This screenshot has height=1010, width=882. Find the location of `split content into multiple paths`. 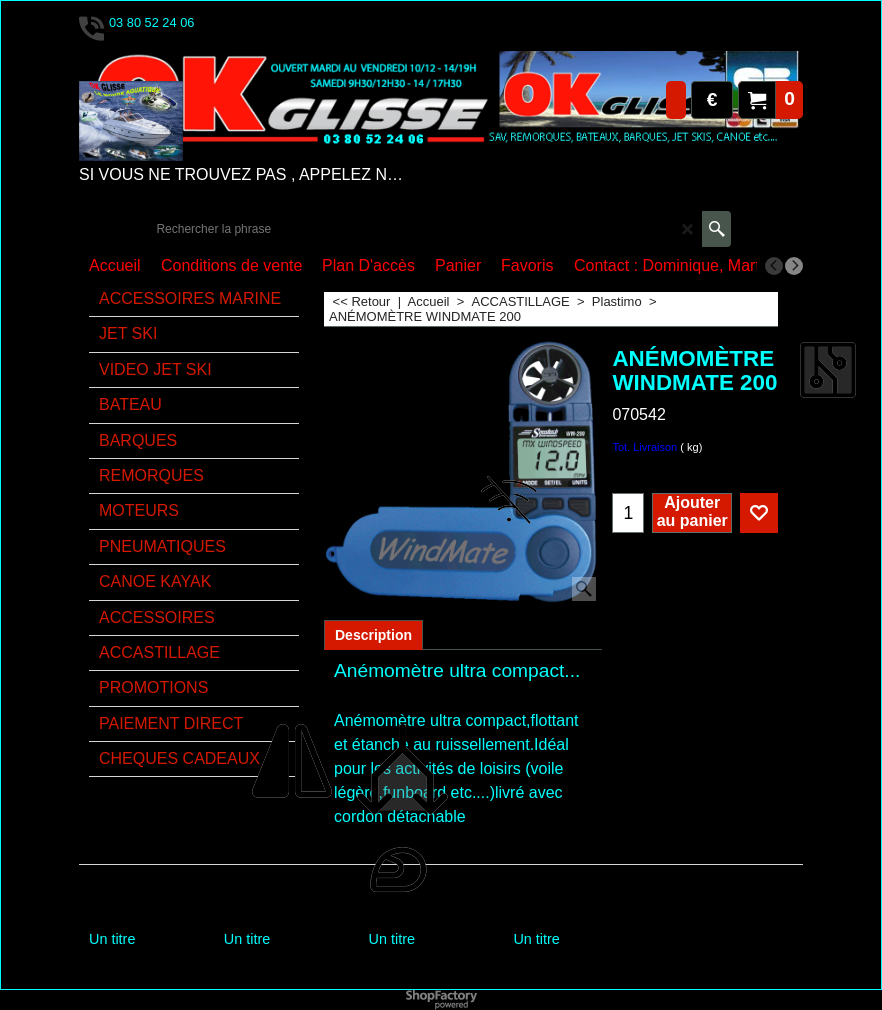

split content into multiple paths is located at coordinates (402, 772).